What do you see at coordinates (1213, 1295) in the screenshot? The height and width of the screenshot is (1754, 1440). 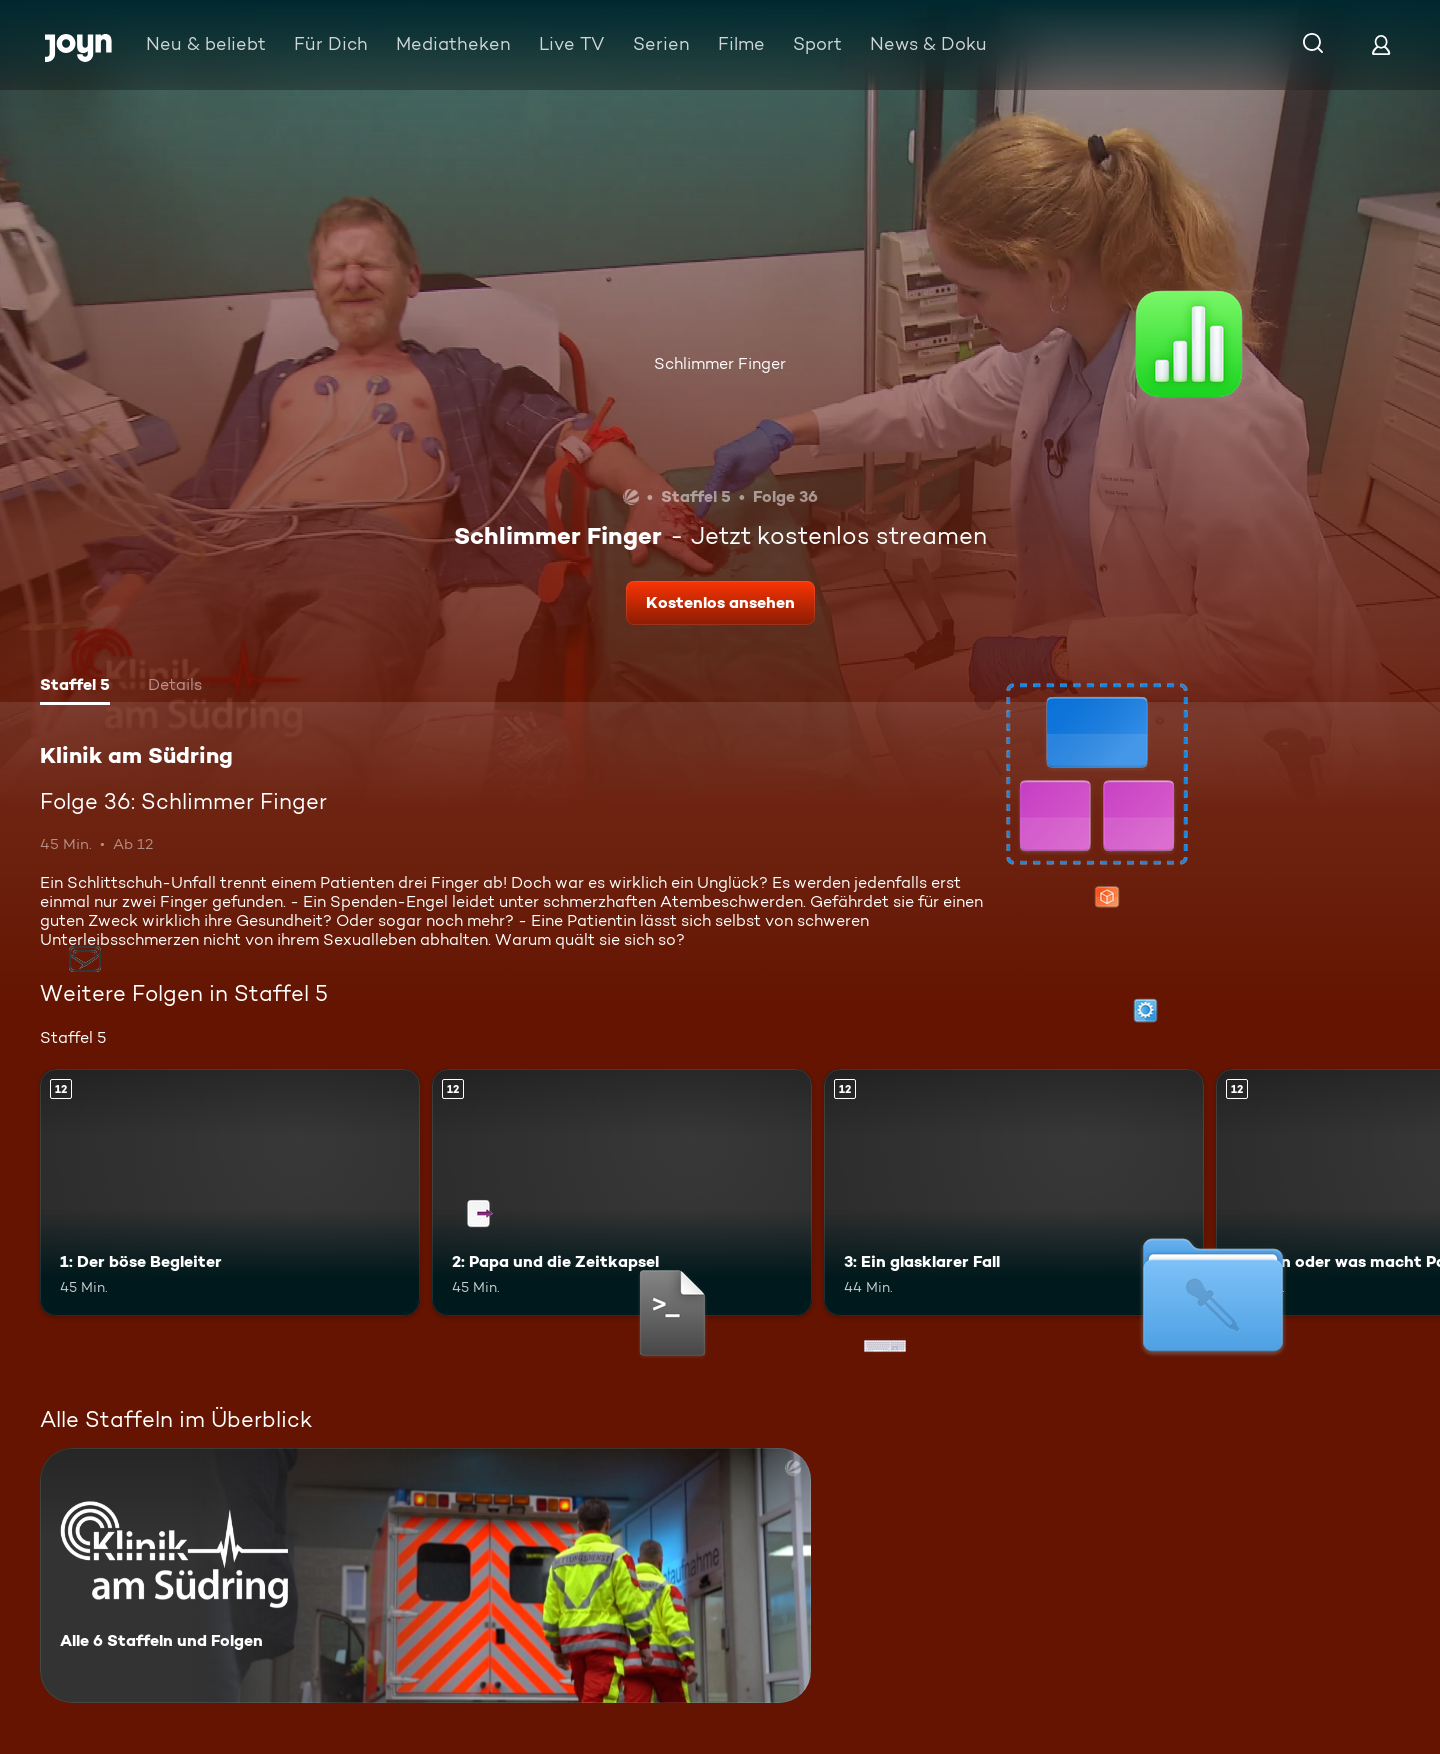 I see `folder containing color picker or eyedropper tool assets` at bounding box center [1213, 1295].